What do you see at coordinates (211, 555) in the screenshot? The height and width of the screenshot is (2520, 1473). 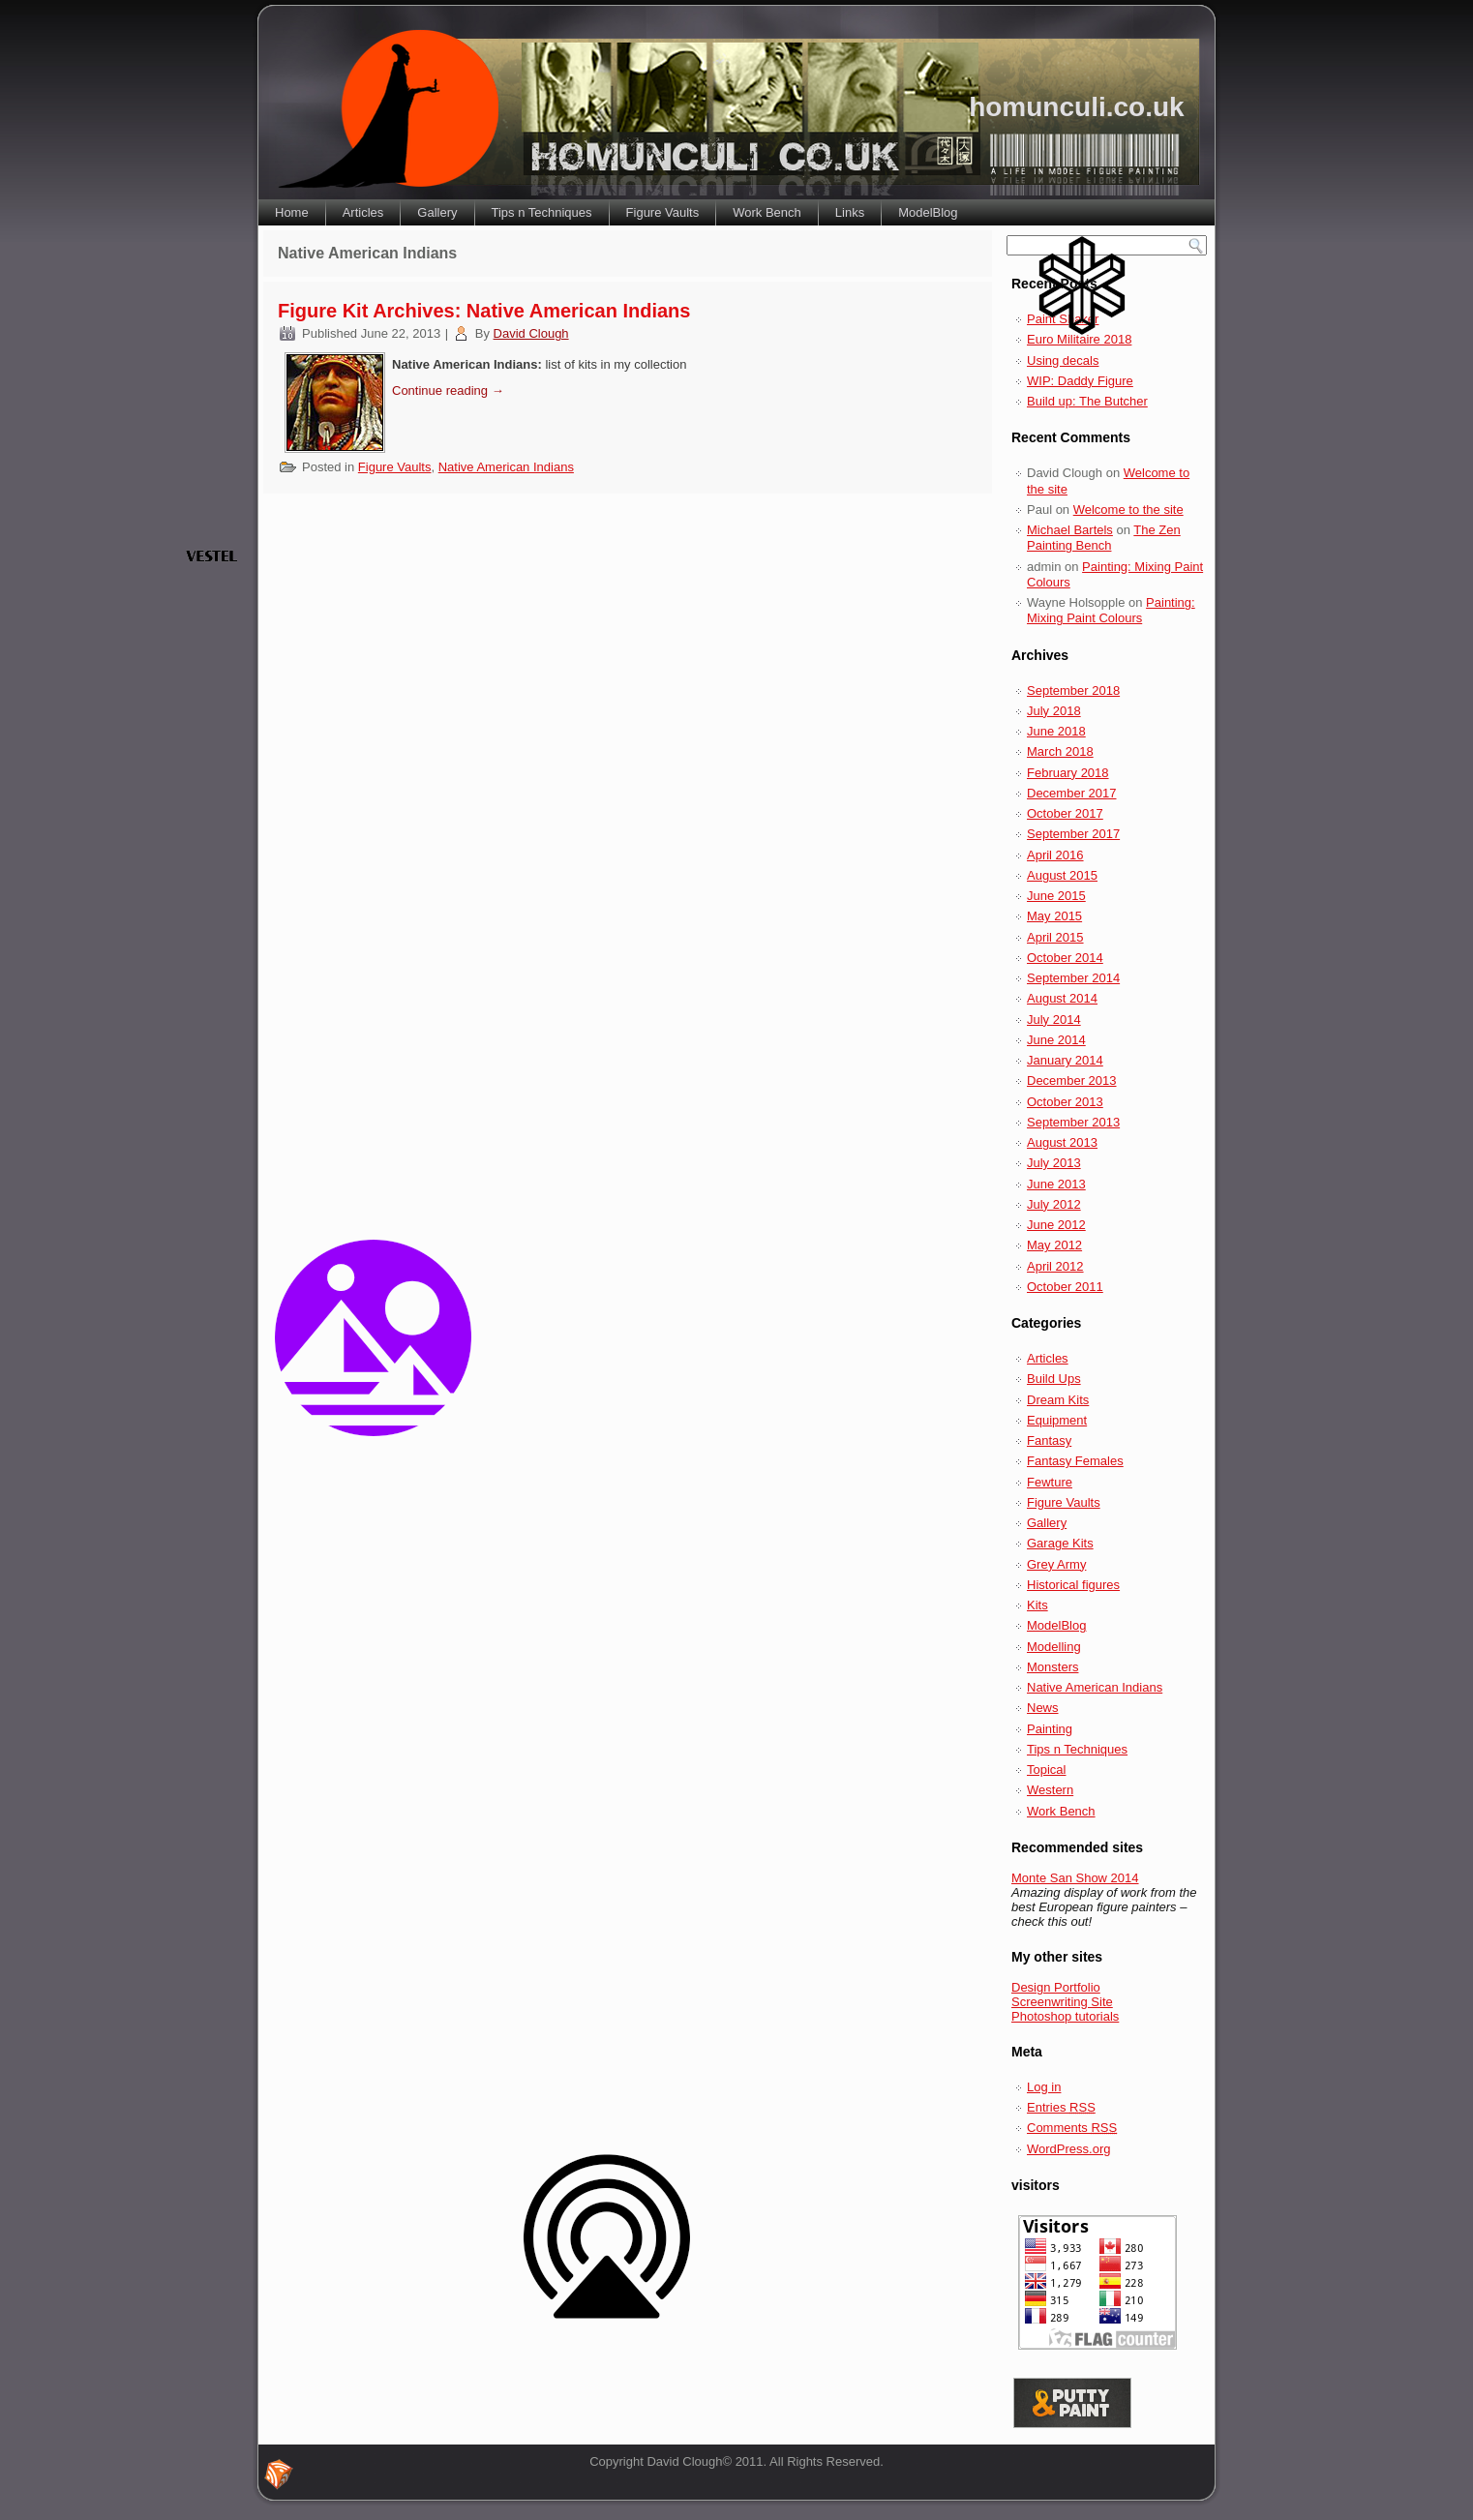 I see `vestel brand logo` at bounding box center [211, 555].